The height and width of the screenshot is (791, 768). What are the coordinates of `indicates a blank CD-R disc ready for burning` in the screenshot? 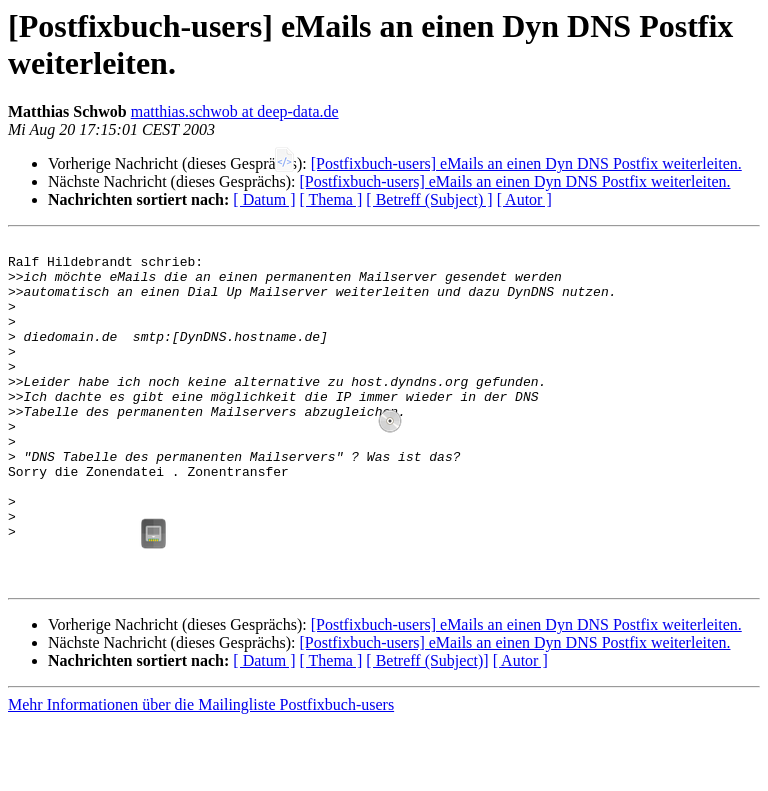 It's located at (390, 421).